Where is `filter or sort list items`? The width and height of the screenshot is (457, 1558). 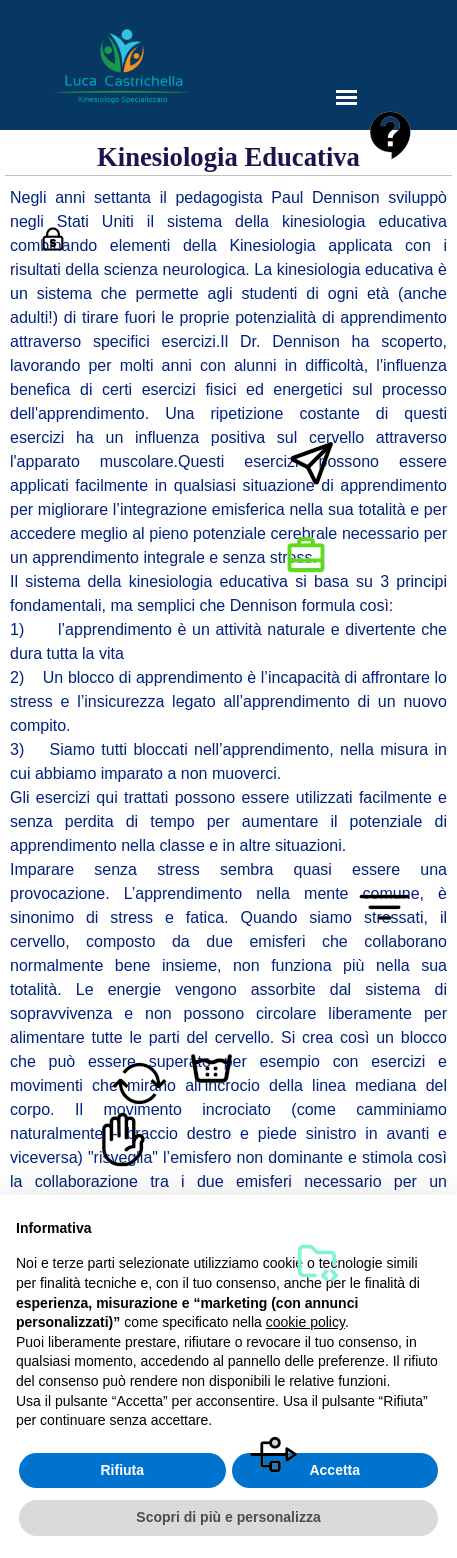 filter or sort list items is located at coordinates (384, 905).